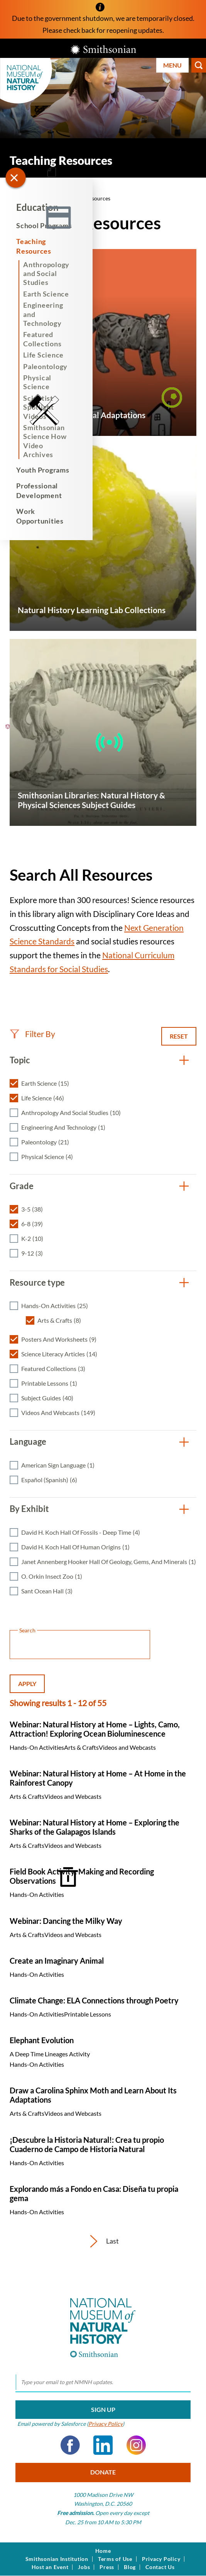 The height and width of the screenshot is (2576, 206). I want to click on textpattern CMS logo, so click(44, 410).